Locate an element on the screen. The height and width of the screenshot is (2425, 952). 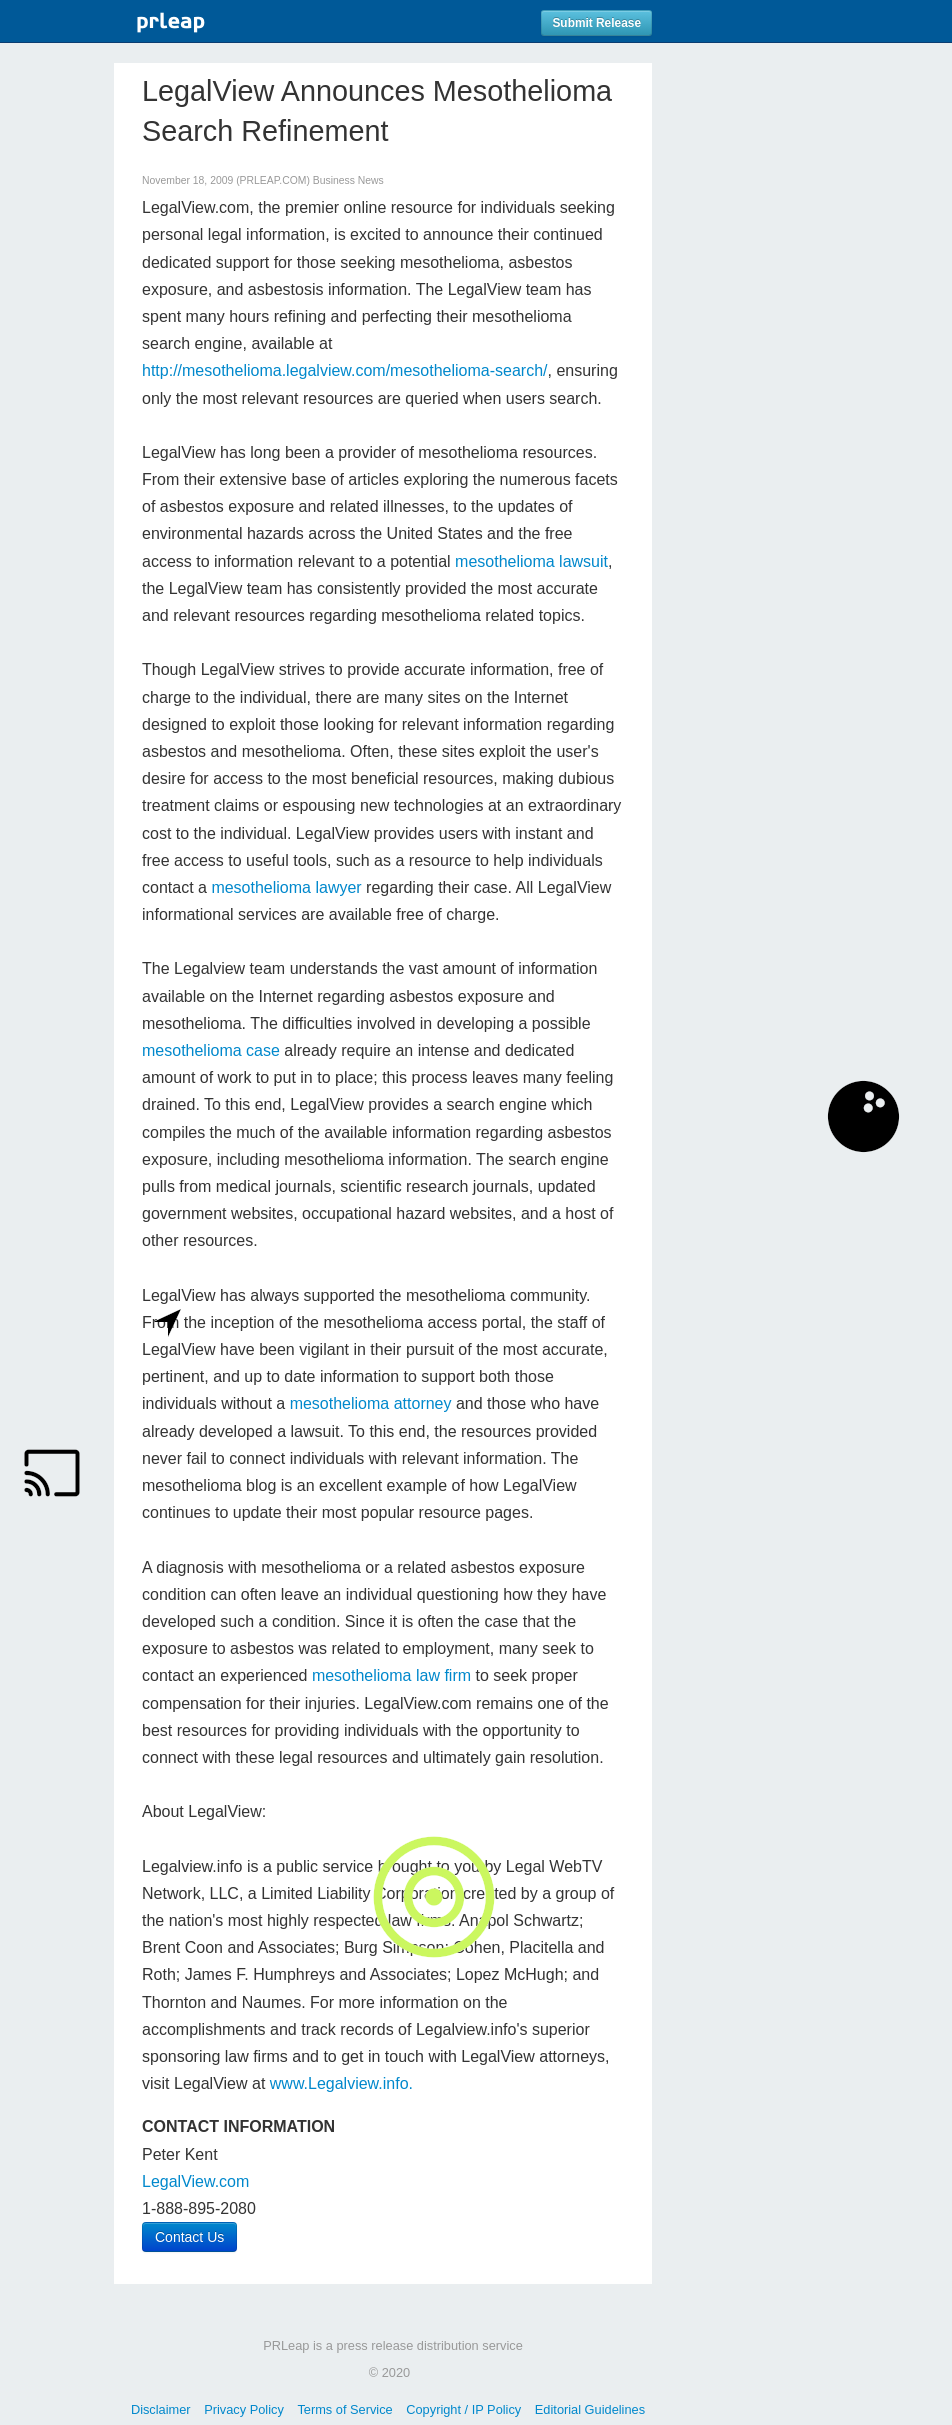
navigate to current location is located at coordinates (167, 1323).